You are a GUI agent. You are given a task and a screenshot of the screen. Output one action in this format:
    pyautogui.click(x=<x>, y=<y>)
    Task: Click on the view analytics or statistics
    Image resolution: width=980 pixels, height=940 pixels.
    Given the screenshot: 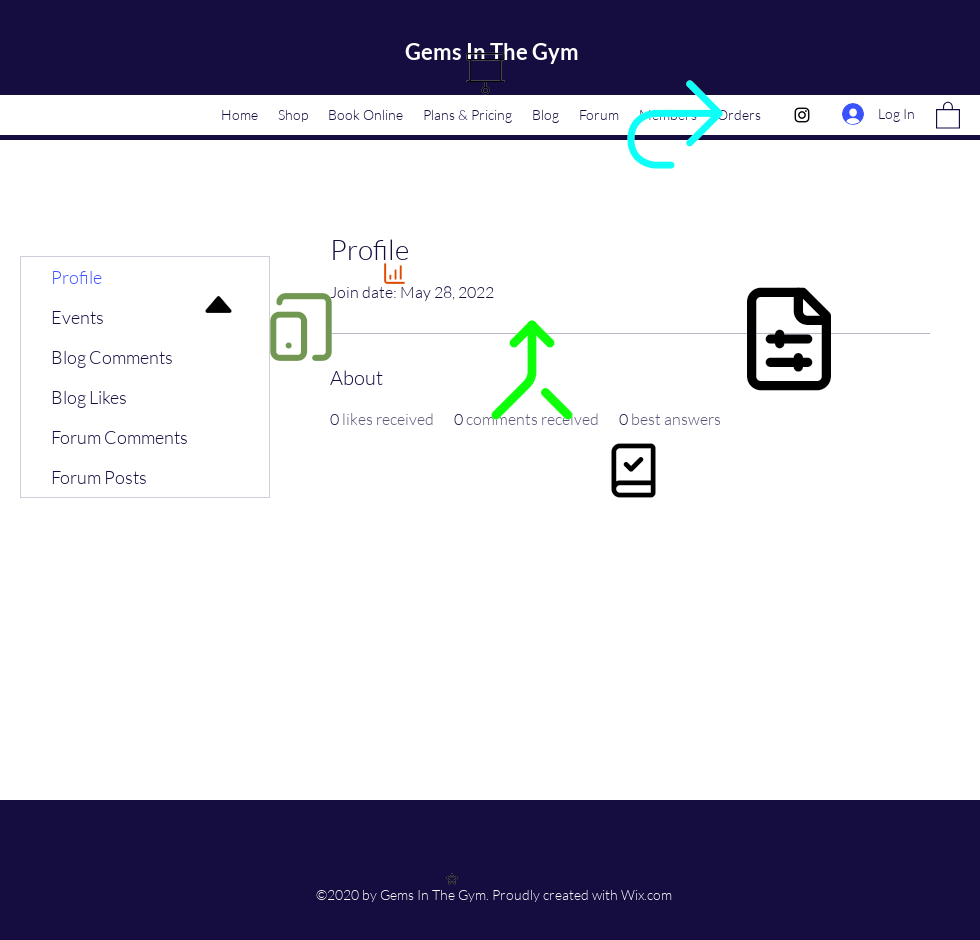 What is the action you would take?
    pyautogui.click(x=394, y=273)
    